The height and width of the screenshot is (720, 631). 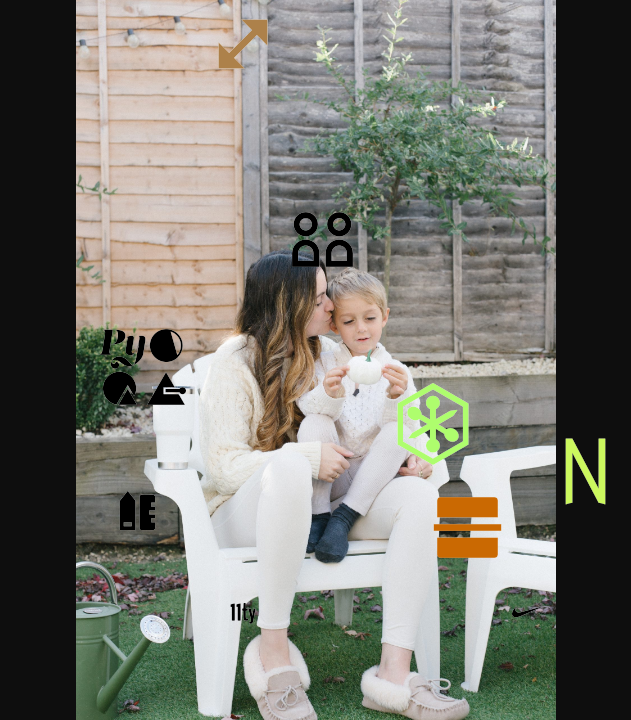 What do you see at coordinates (528, 611) in the screenshot?
I see `Nike brand logo` at bounding box center [528, 611].